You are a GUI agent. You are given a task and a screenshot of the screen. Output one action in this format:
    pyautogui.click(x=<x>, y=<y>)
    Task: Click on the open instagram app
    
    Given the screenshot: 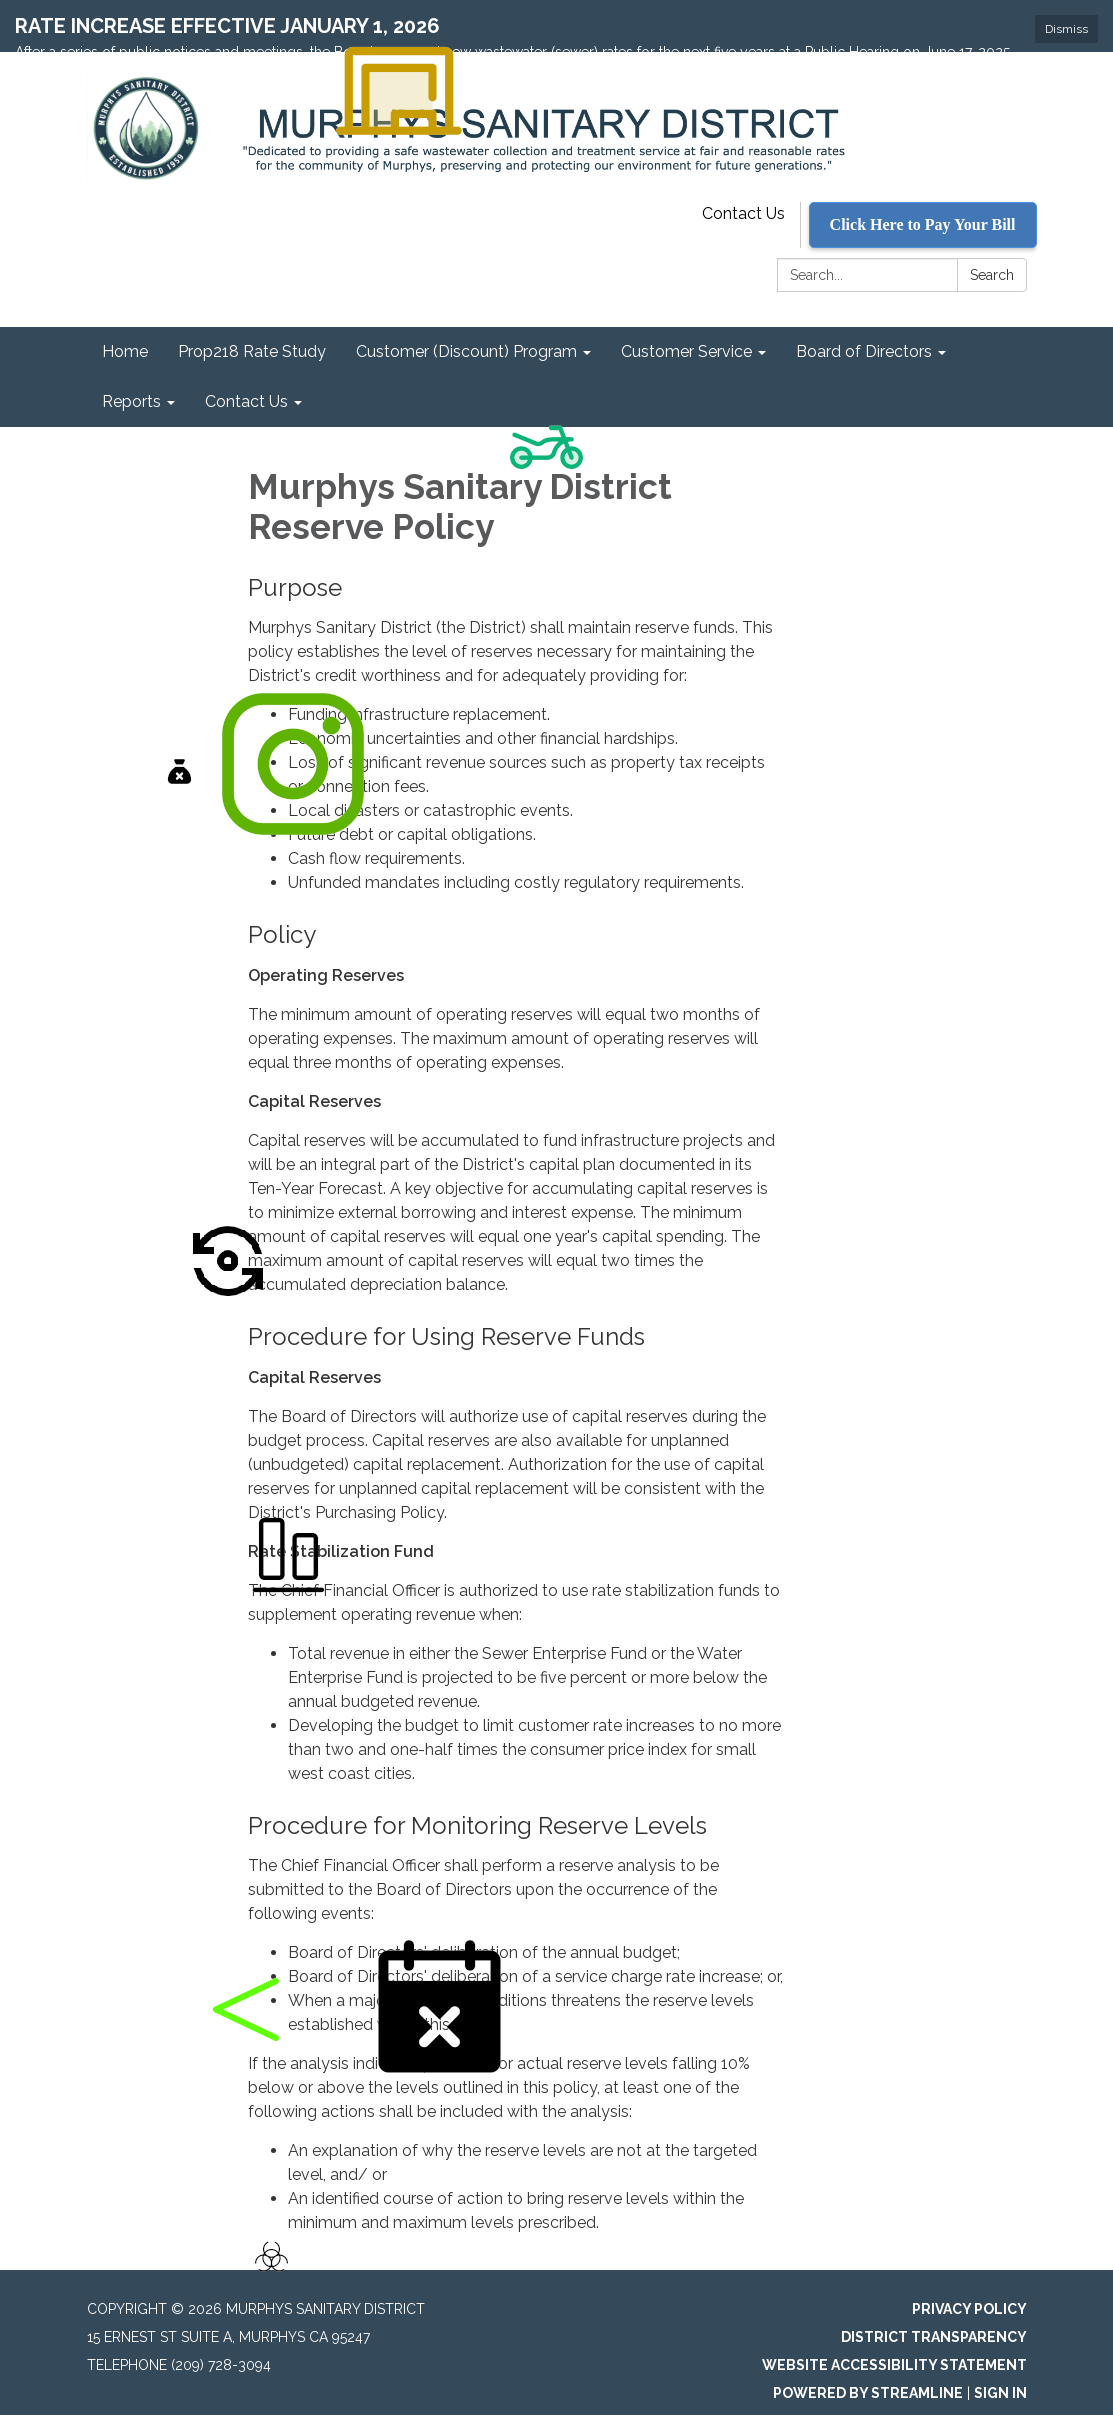 What is the action you would take?
    pyautogui.click(x=293, y=764)
    